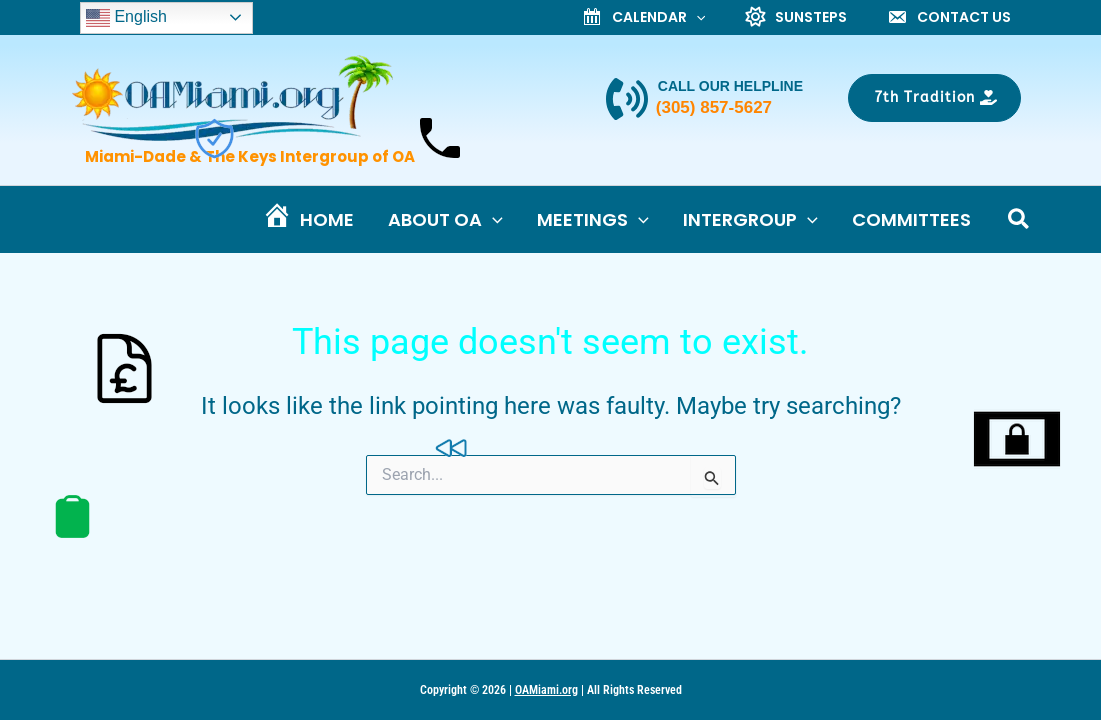 The width and height of the screenshot is (1101, 720). Describe the element at coordinates (452, 447) in the screenshot. I see `rewind or skip to previous track` at that location.